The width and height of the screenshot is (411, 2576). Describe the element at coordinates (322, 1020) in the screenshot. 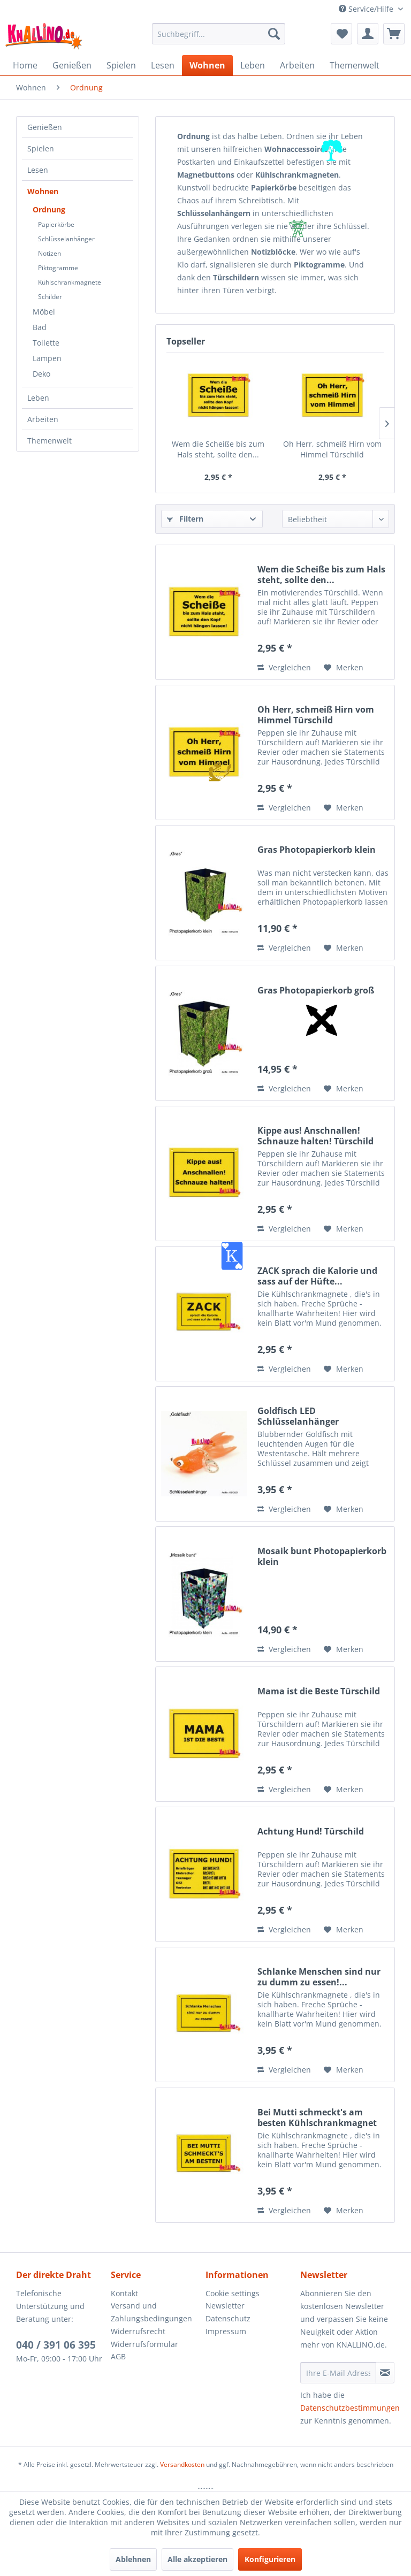

I see `expand content in multiple directions` at that location.